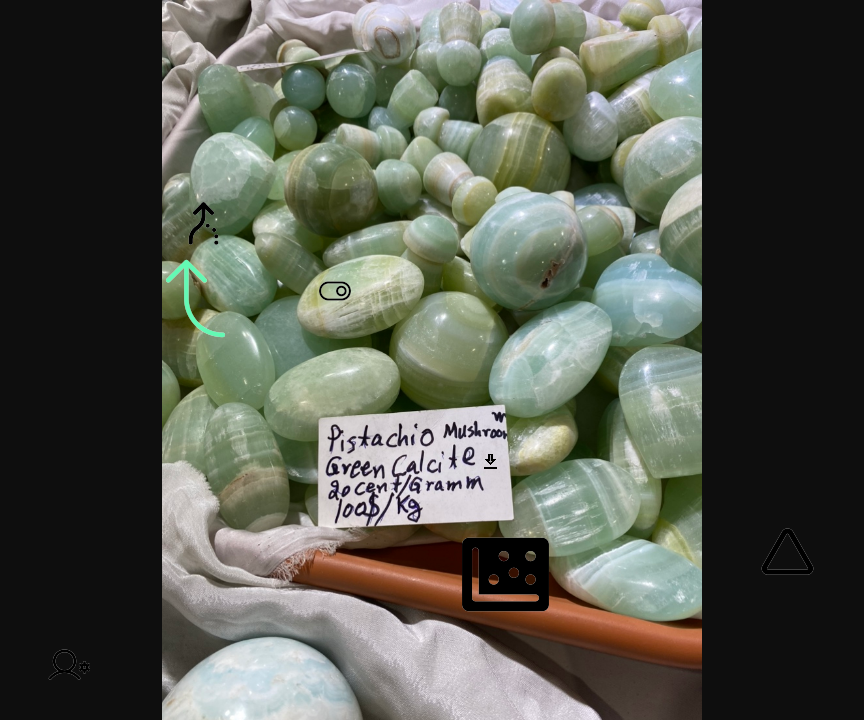 The height and width of the screenshot is (720, 864). Describe the element at coordinates (787, 552) in the screenshot. I see `indicates a warning or caution state` at that location.